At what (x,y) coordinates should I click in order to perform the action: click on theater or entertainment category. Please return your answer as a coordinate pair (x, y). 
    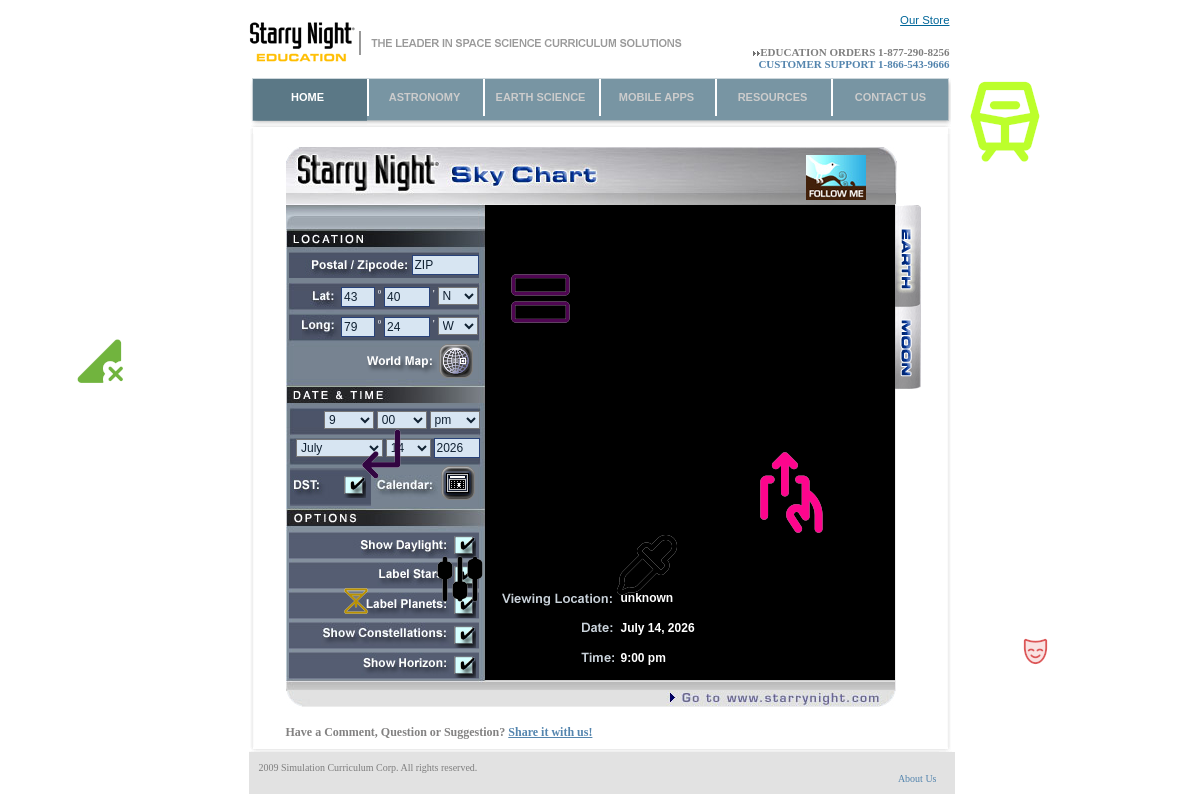
    Looking at the image, I should click on (1035, 650).